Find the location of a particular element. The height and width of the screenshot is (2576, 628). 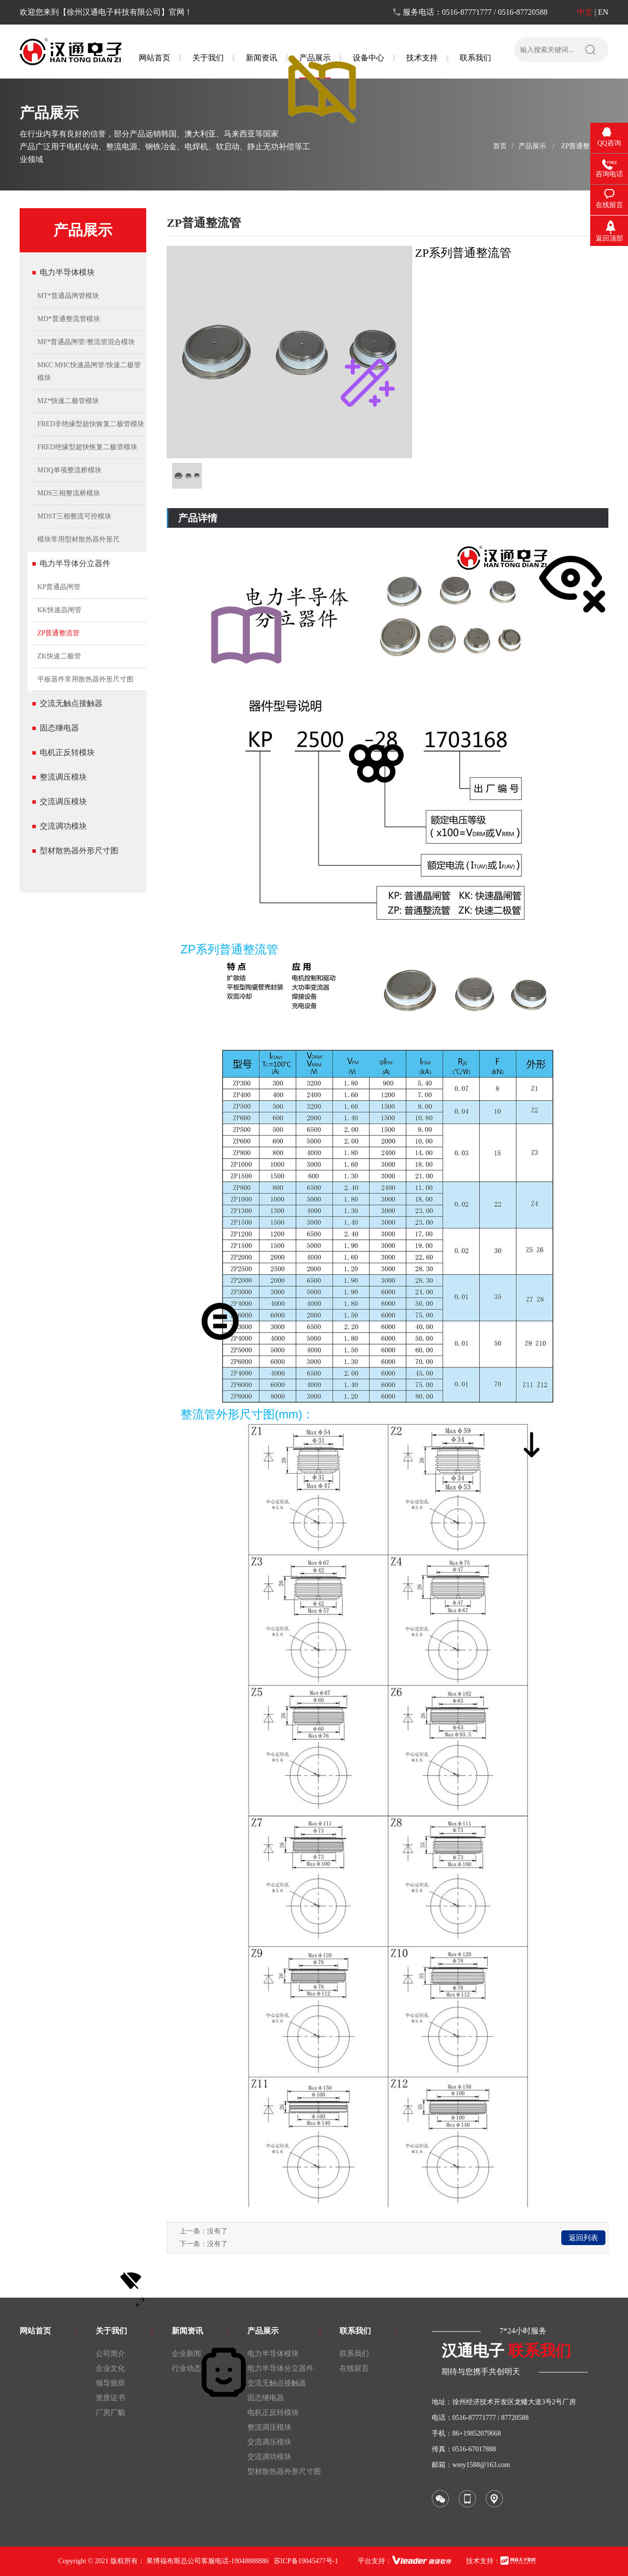

swap or exchange items is located at coordinates (140, 2302).